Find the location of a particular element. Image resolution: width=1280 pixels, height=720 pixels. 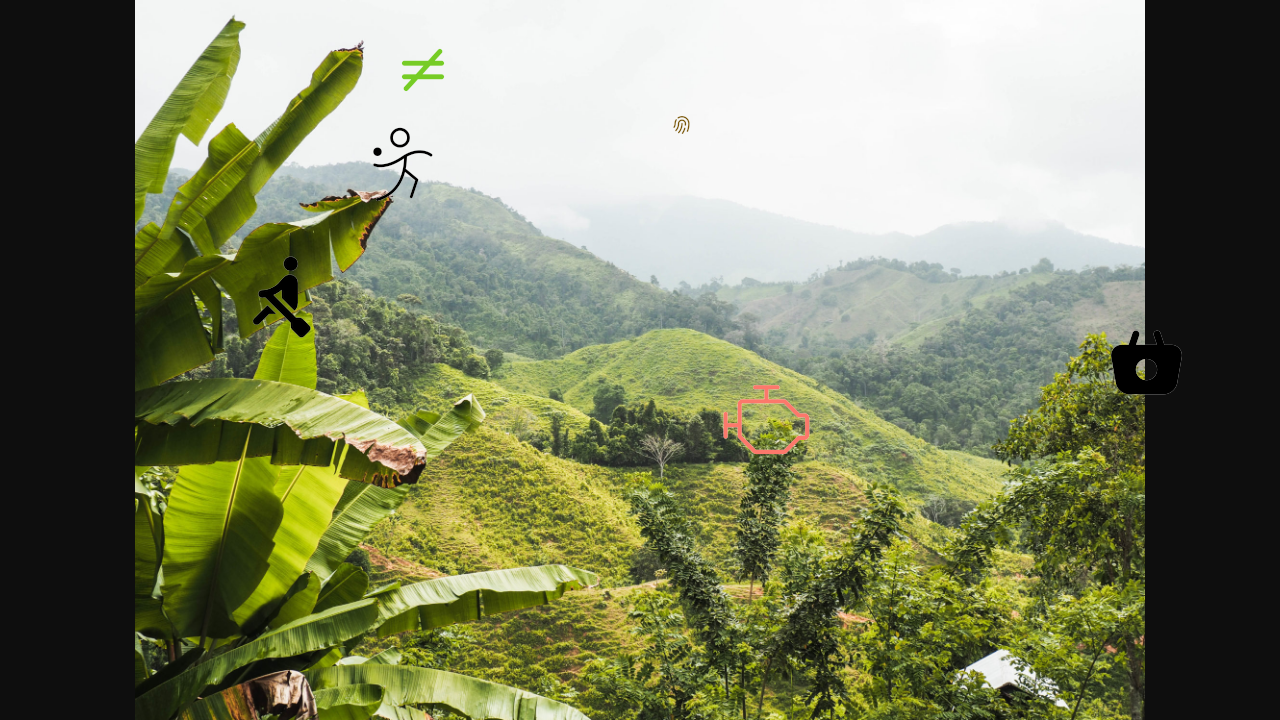

view shopping basket is located at coordinates (1146, 362).